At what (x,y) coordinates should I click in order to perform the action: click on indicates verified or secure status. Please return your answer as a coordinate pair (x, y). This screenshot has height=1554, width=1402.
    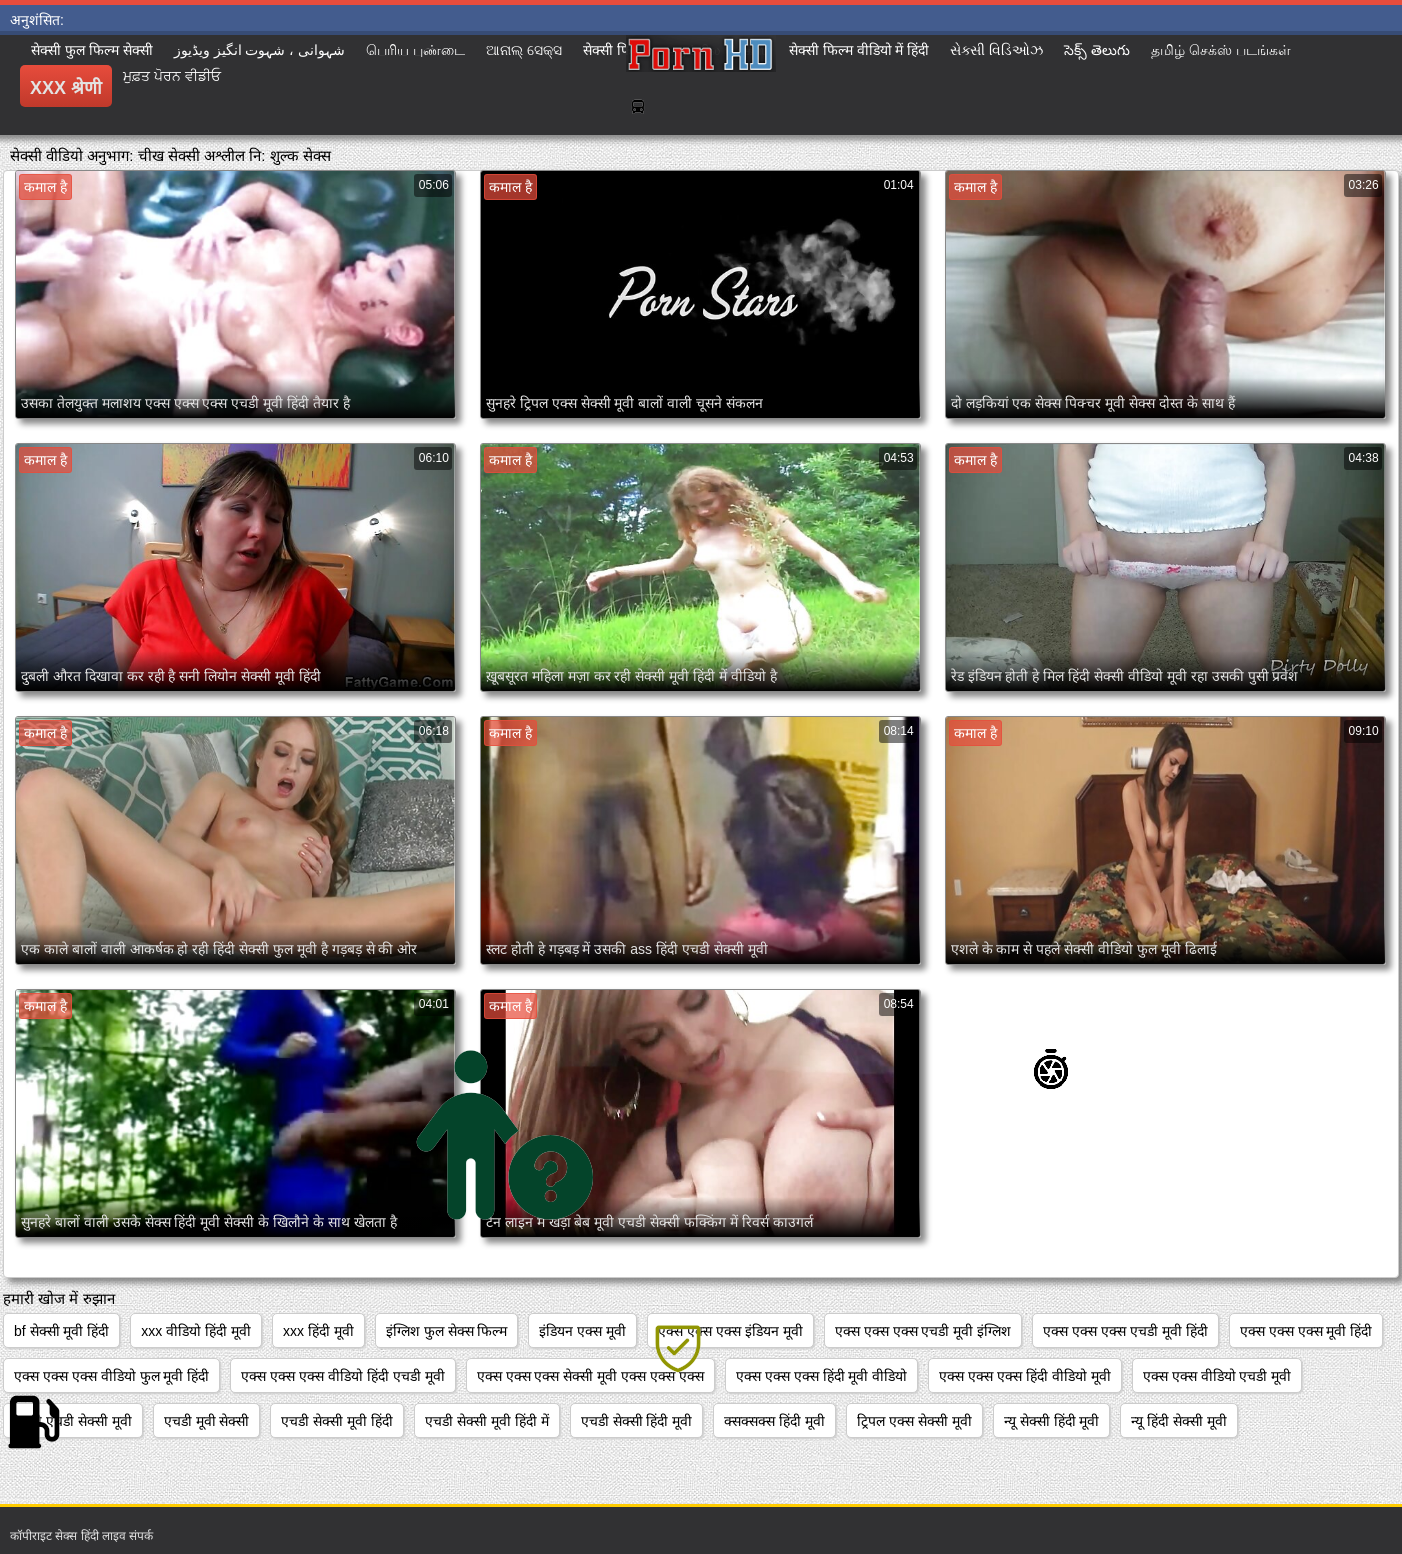
    Looking at the image, I should click on (678, 1346).